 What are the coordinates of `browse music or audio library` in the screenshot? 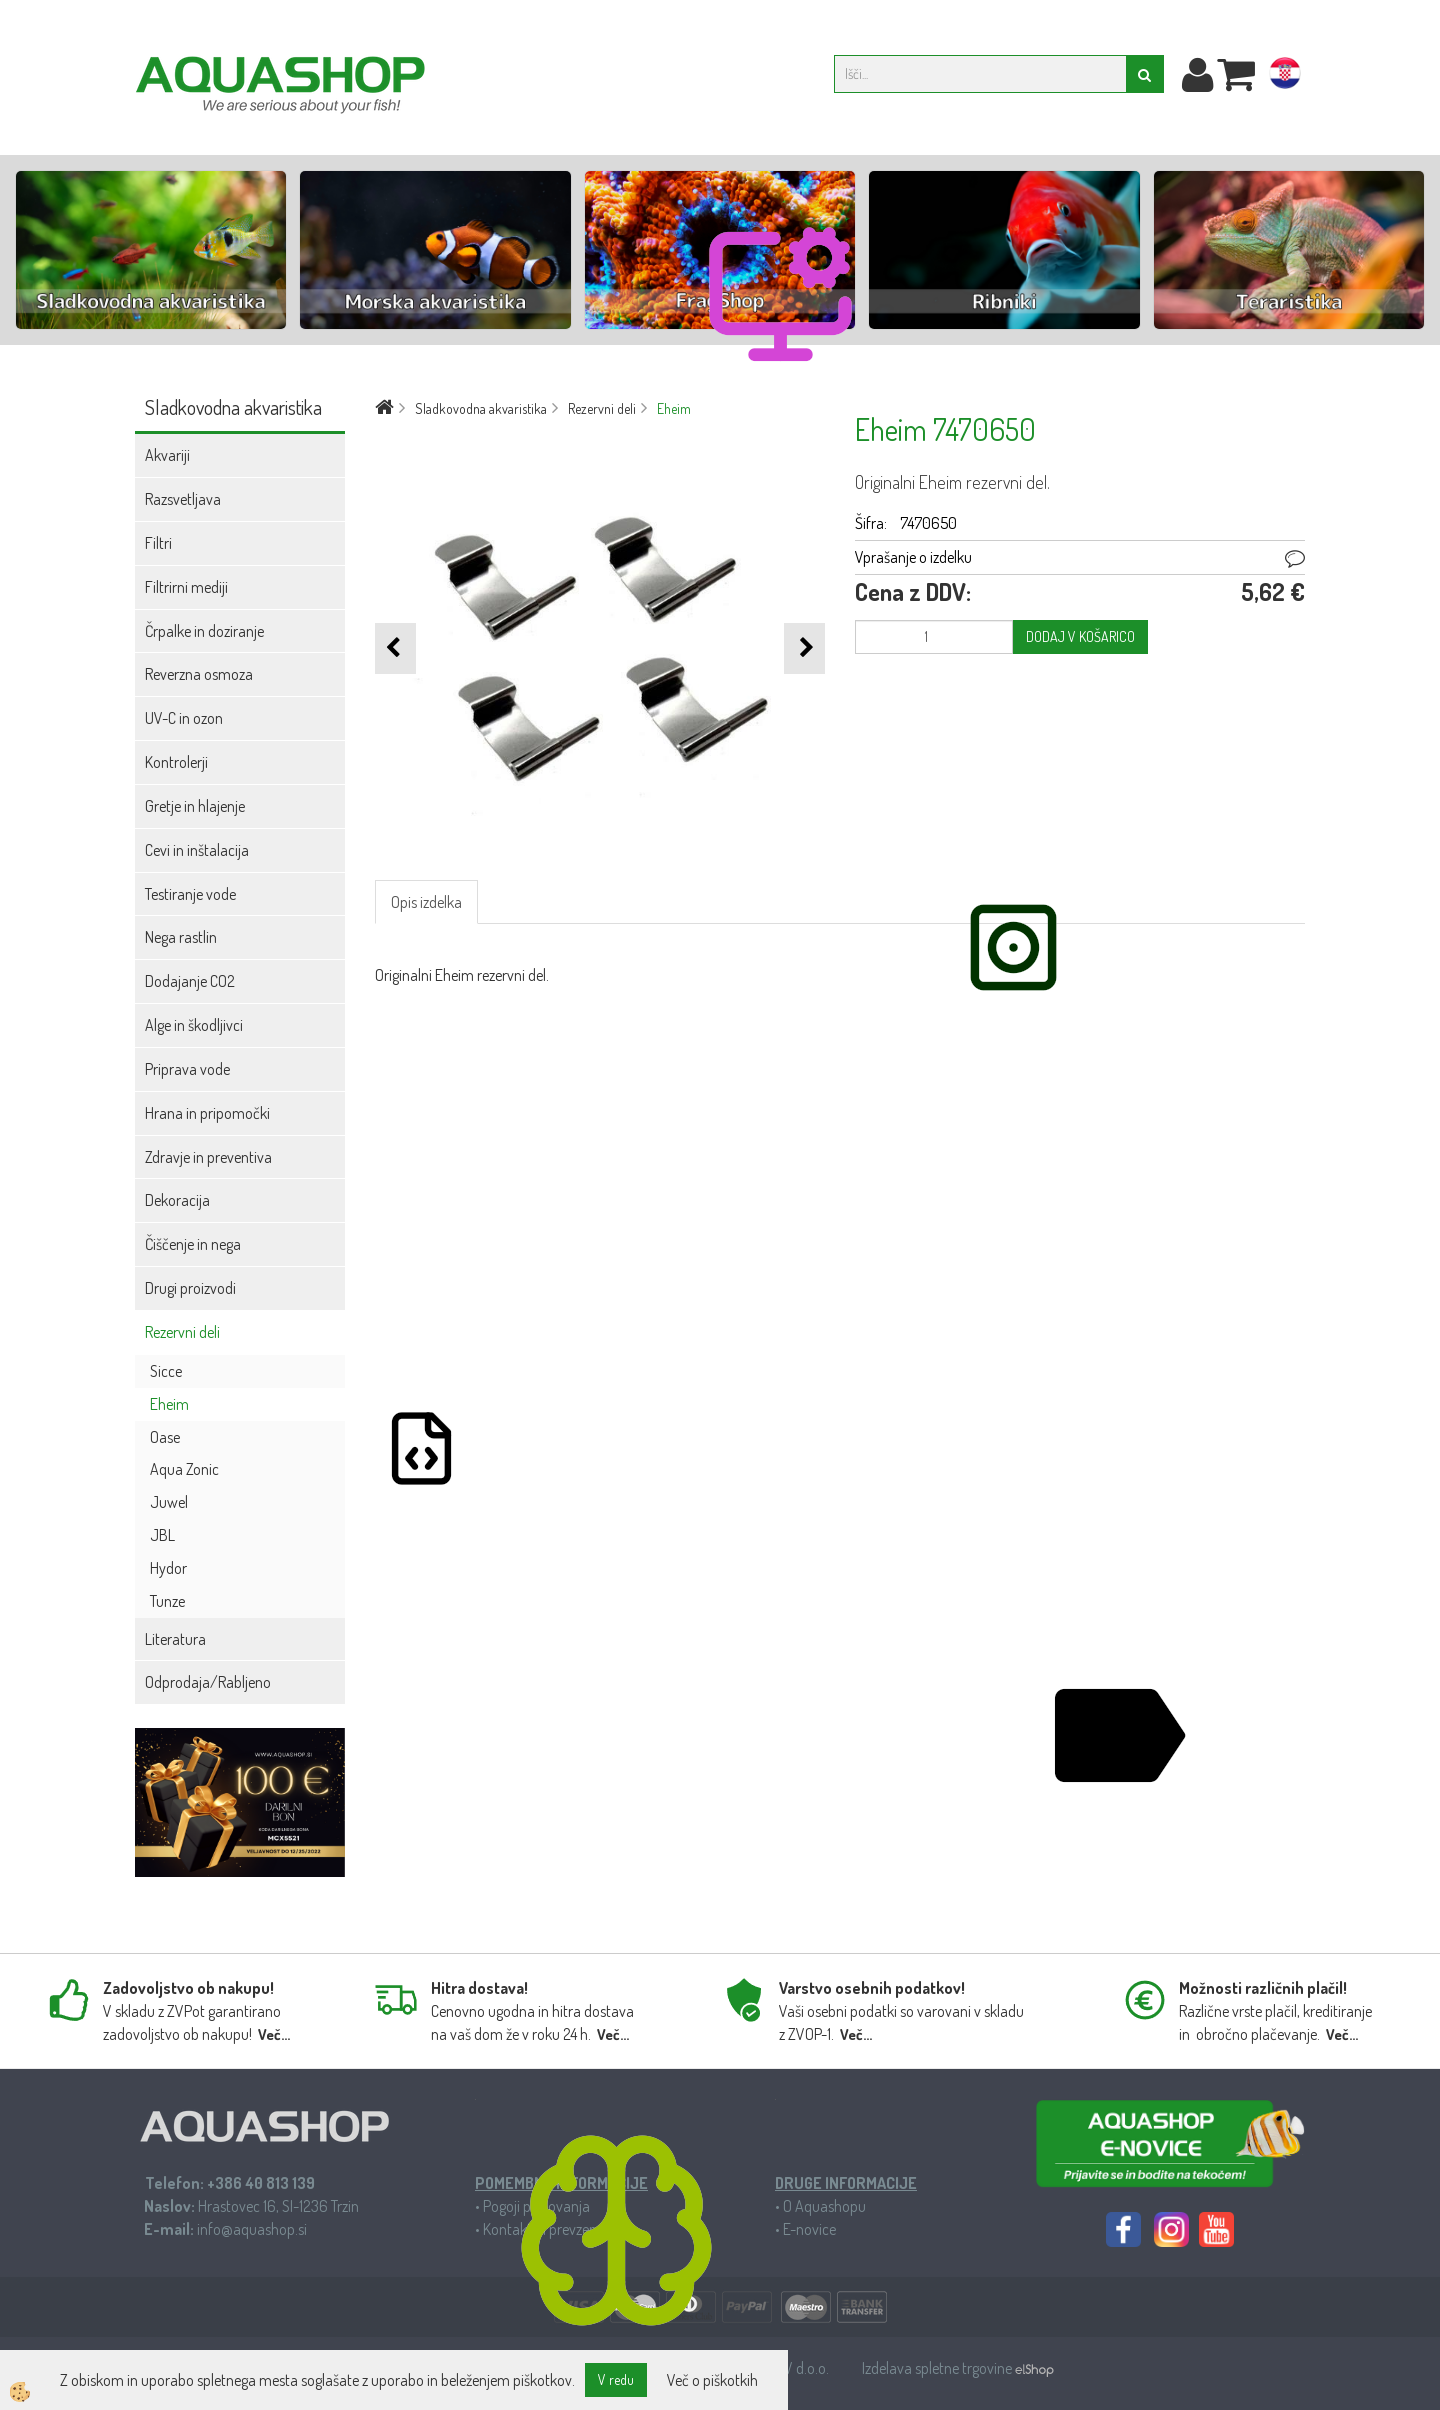 It's located at (1013, 947).